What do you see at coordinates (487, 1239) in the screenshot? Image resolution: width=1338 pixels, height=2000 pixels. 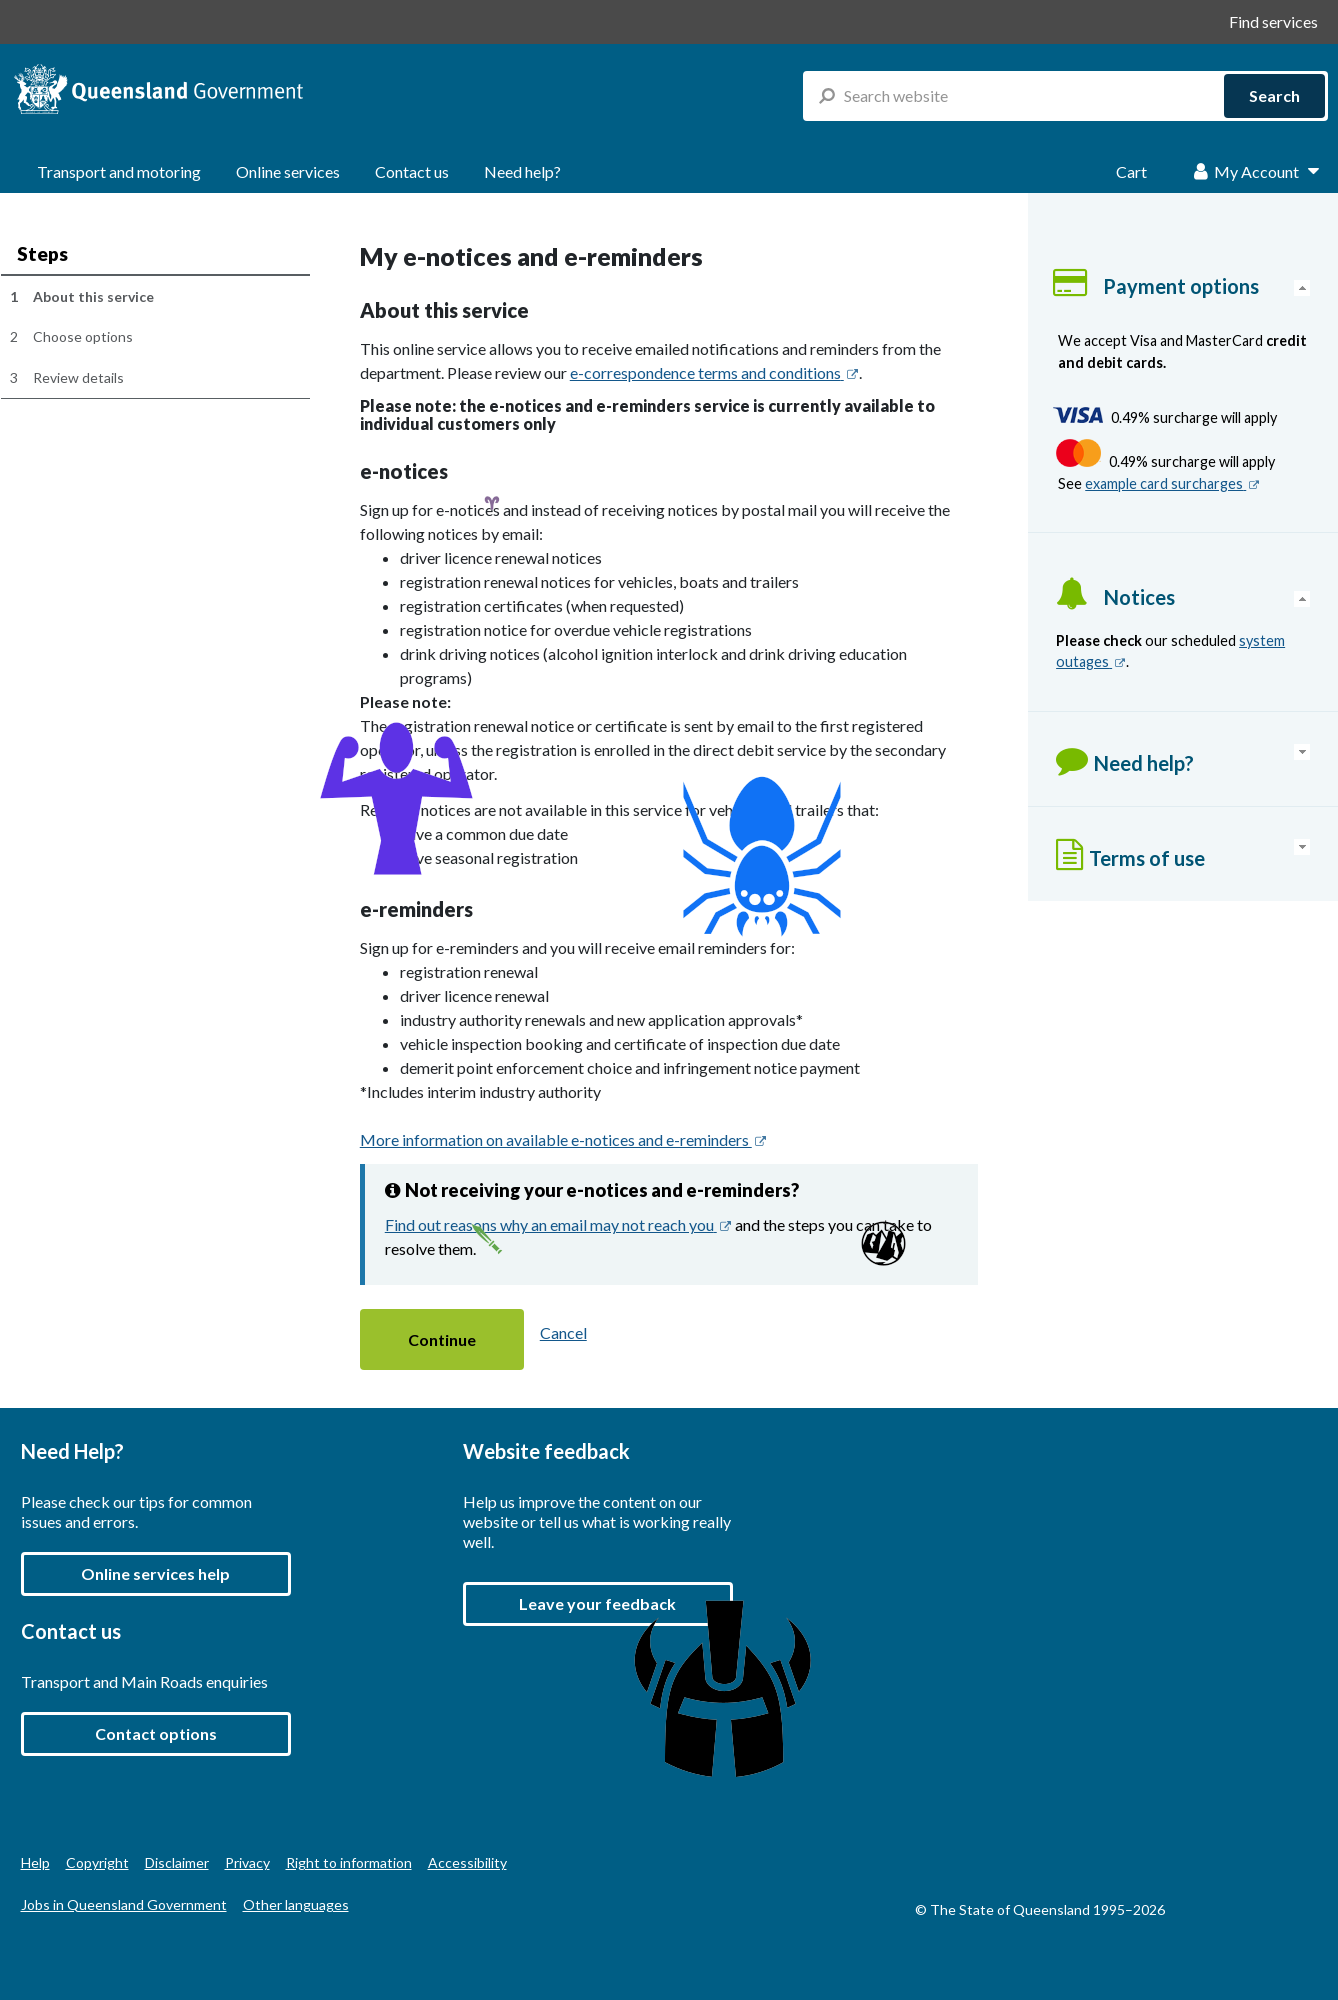 I see `equip a knife or melee weapon` at bounding box center [487, 1239].